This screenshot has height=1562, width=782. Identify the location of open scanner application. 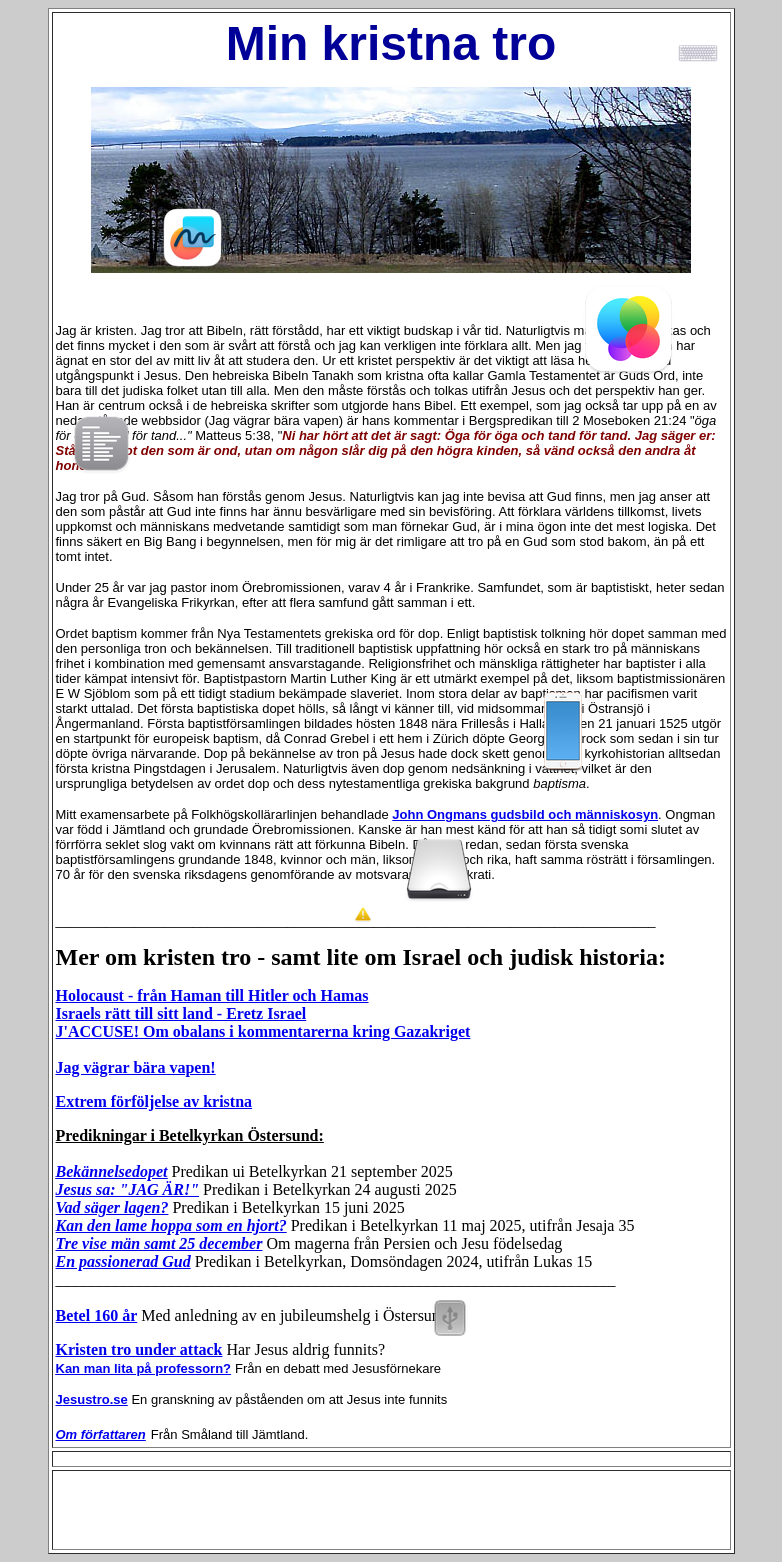
(439, 870).